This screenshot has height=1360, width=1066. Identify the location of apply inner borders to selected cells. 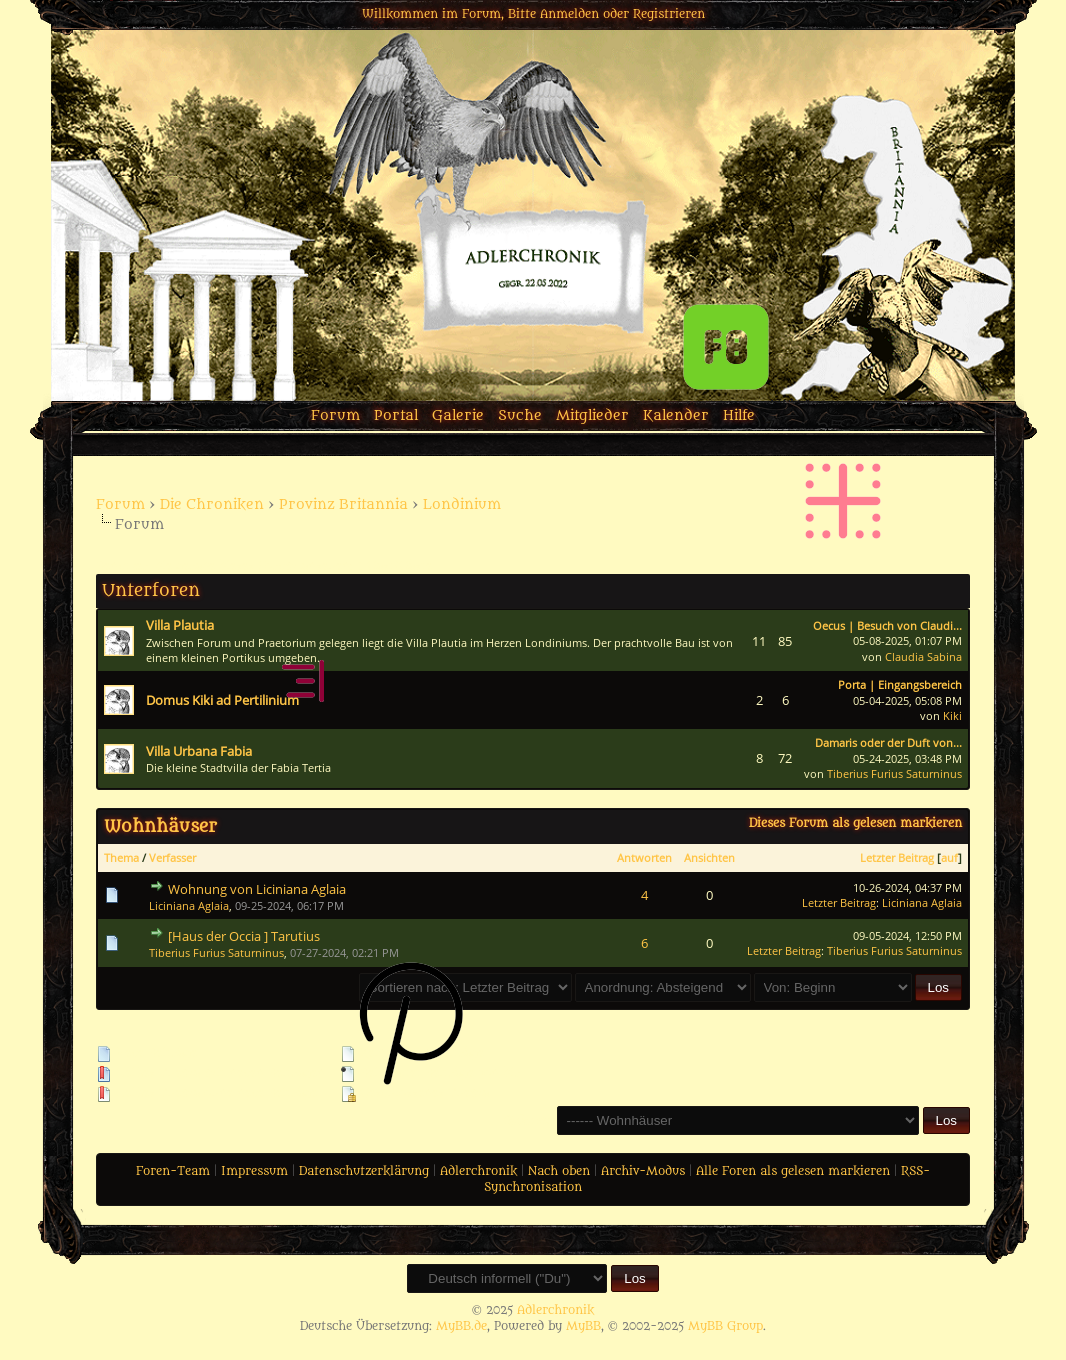
(843, 501).